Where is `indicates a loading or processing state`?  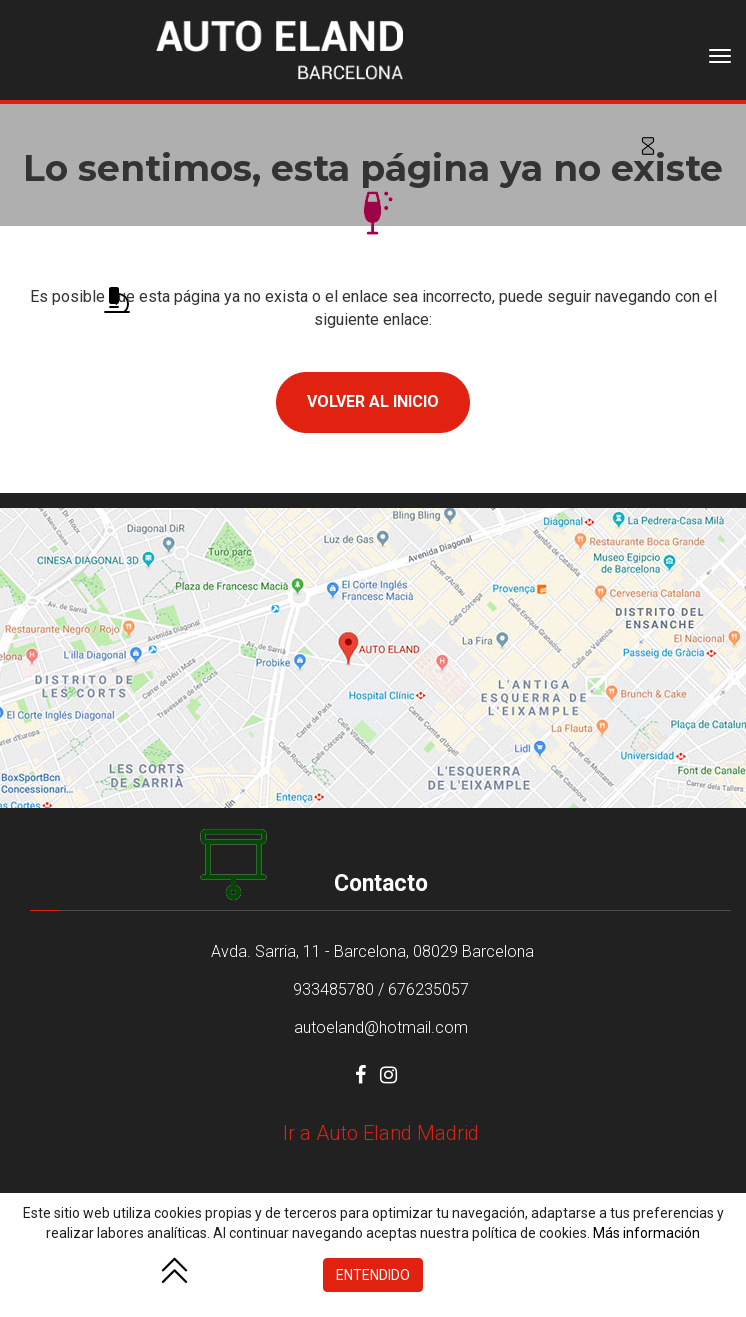
indicates a loading or processing state is located at coordinates (648, 146).